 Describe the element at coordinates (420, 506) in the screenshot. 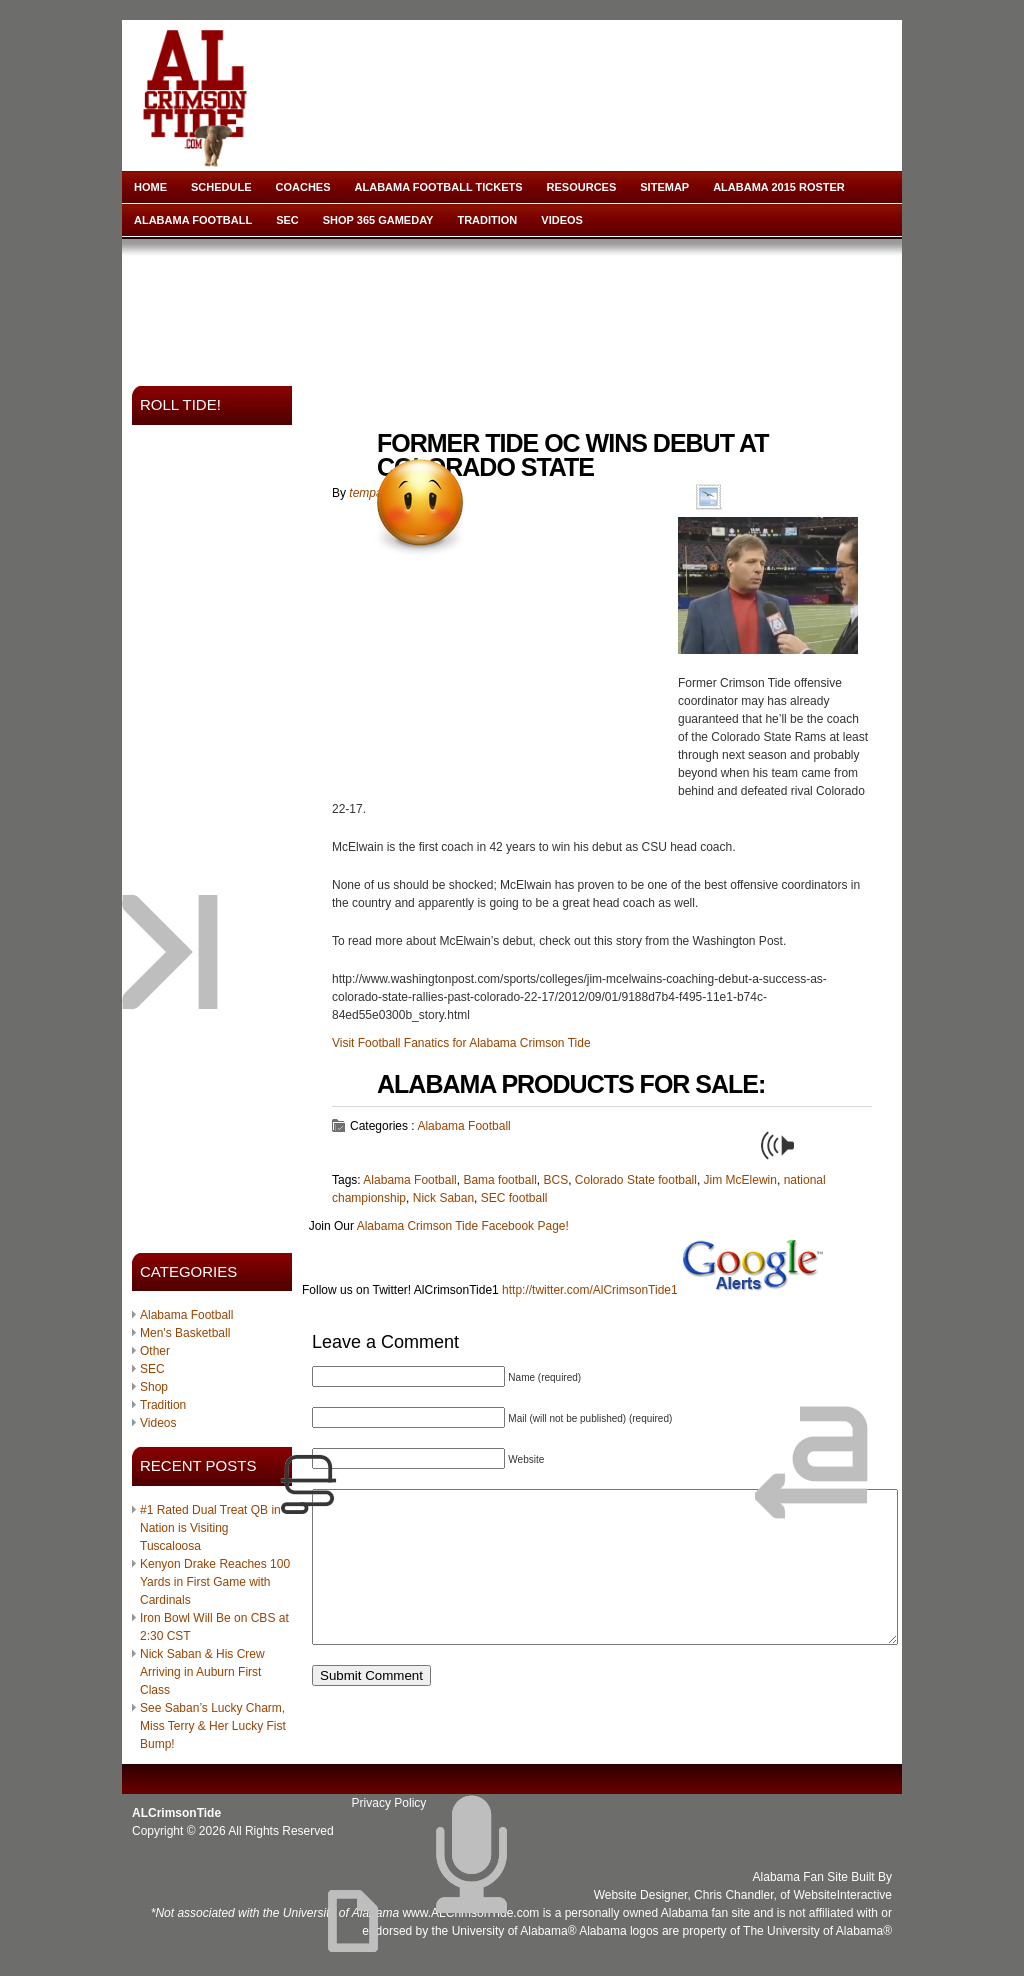

I see `indicates embarrassment or awkwardness in a message` at that location.